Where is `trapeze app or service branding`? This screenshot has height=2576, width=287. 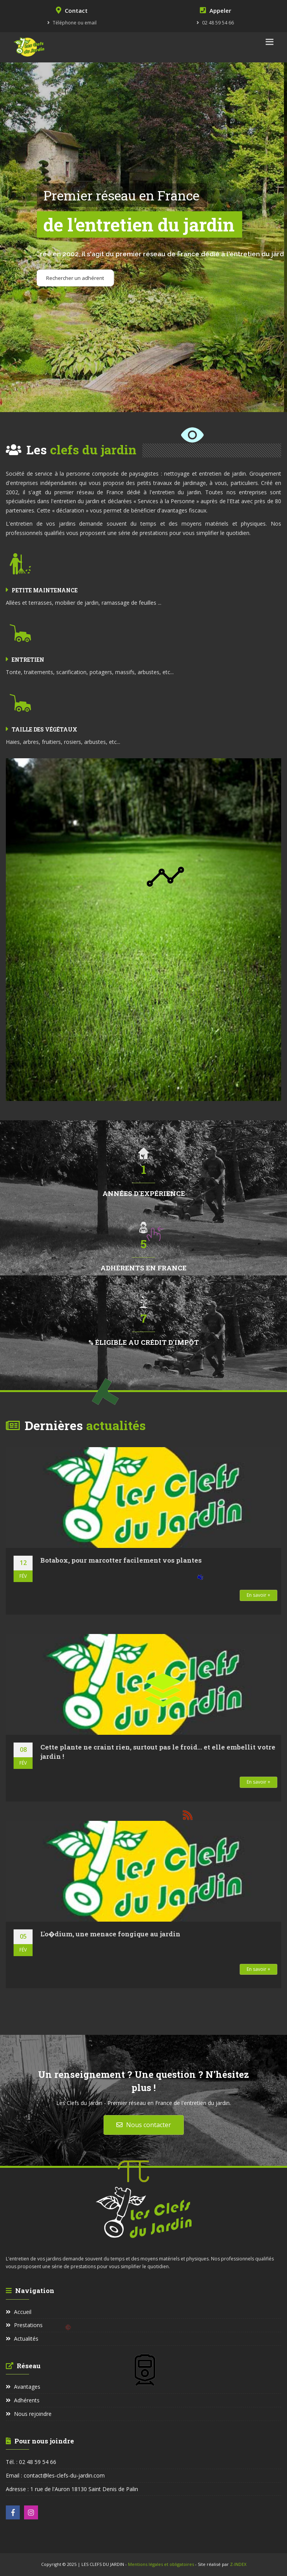
trapeze app or service branding is located at coordinates (105, 1391).